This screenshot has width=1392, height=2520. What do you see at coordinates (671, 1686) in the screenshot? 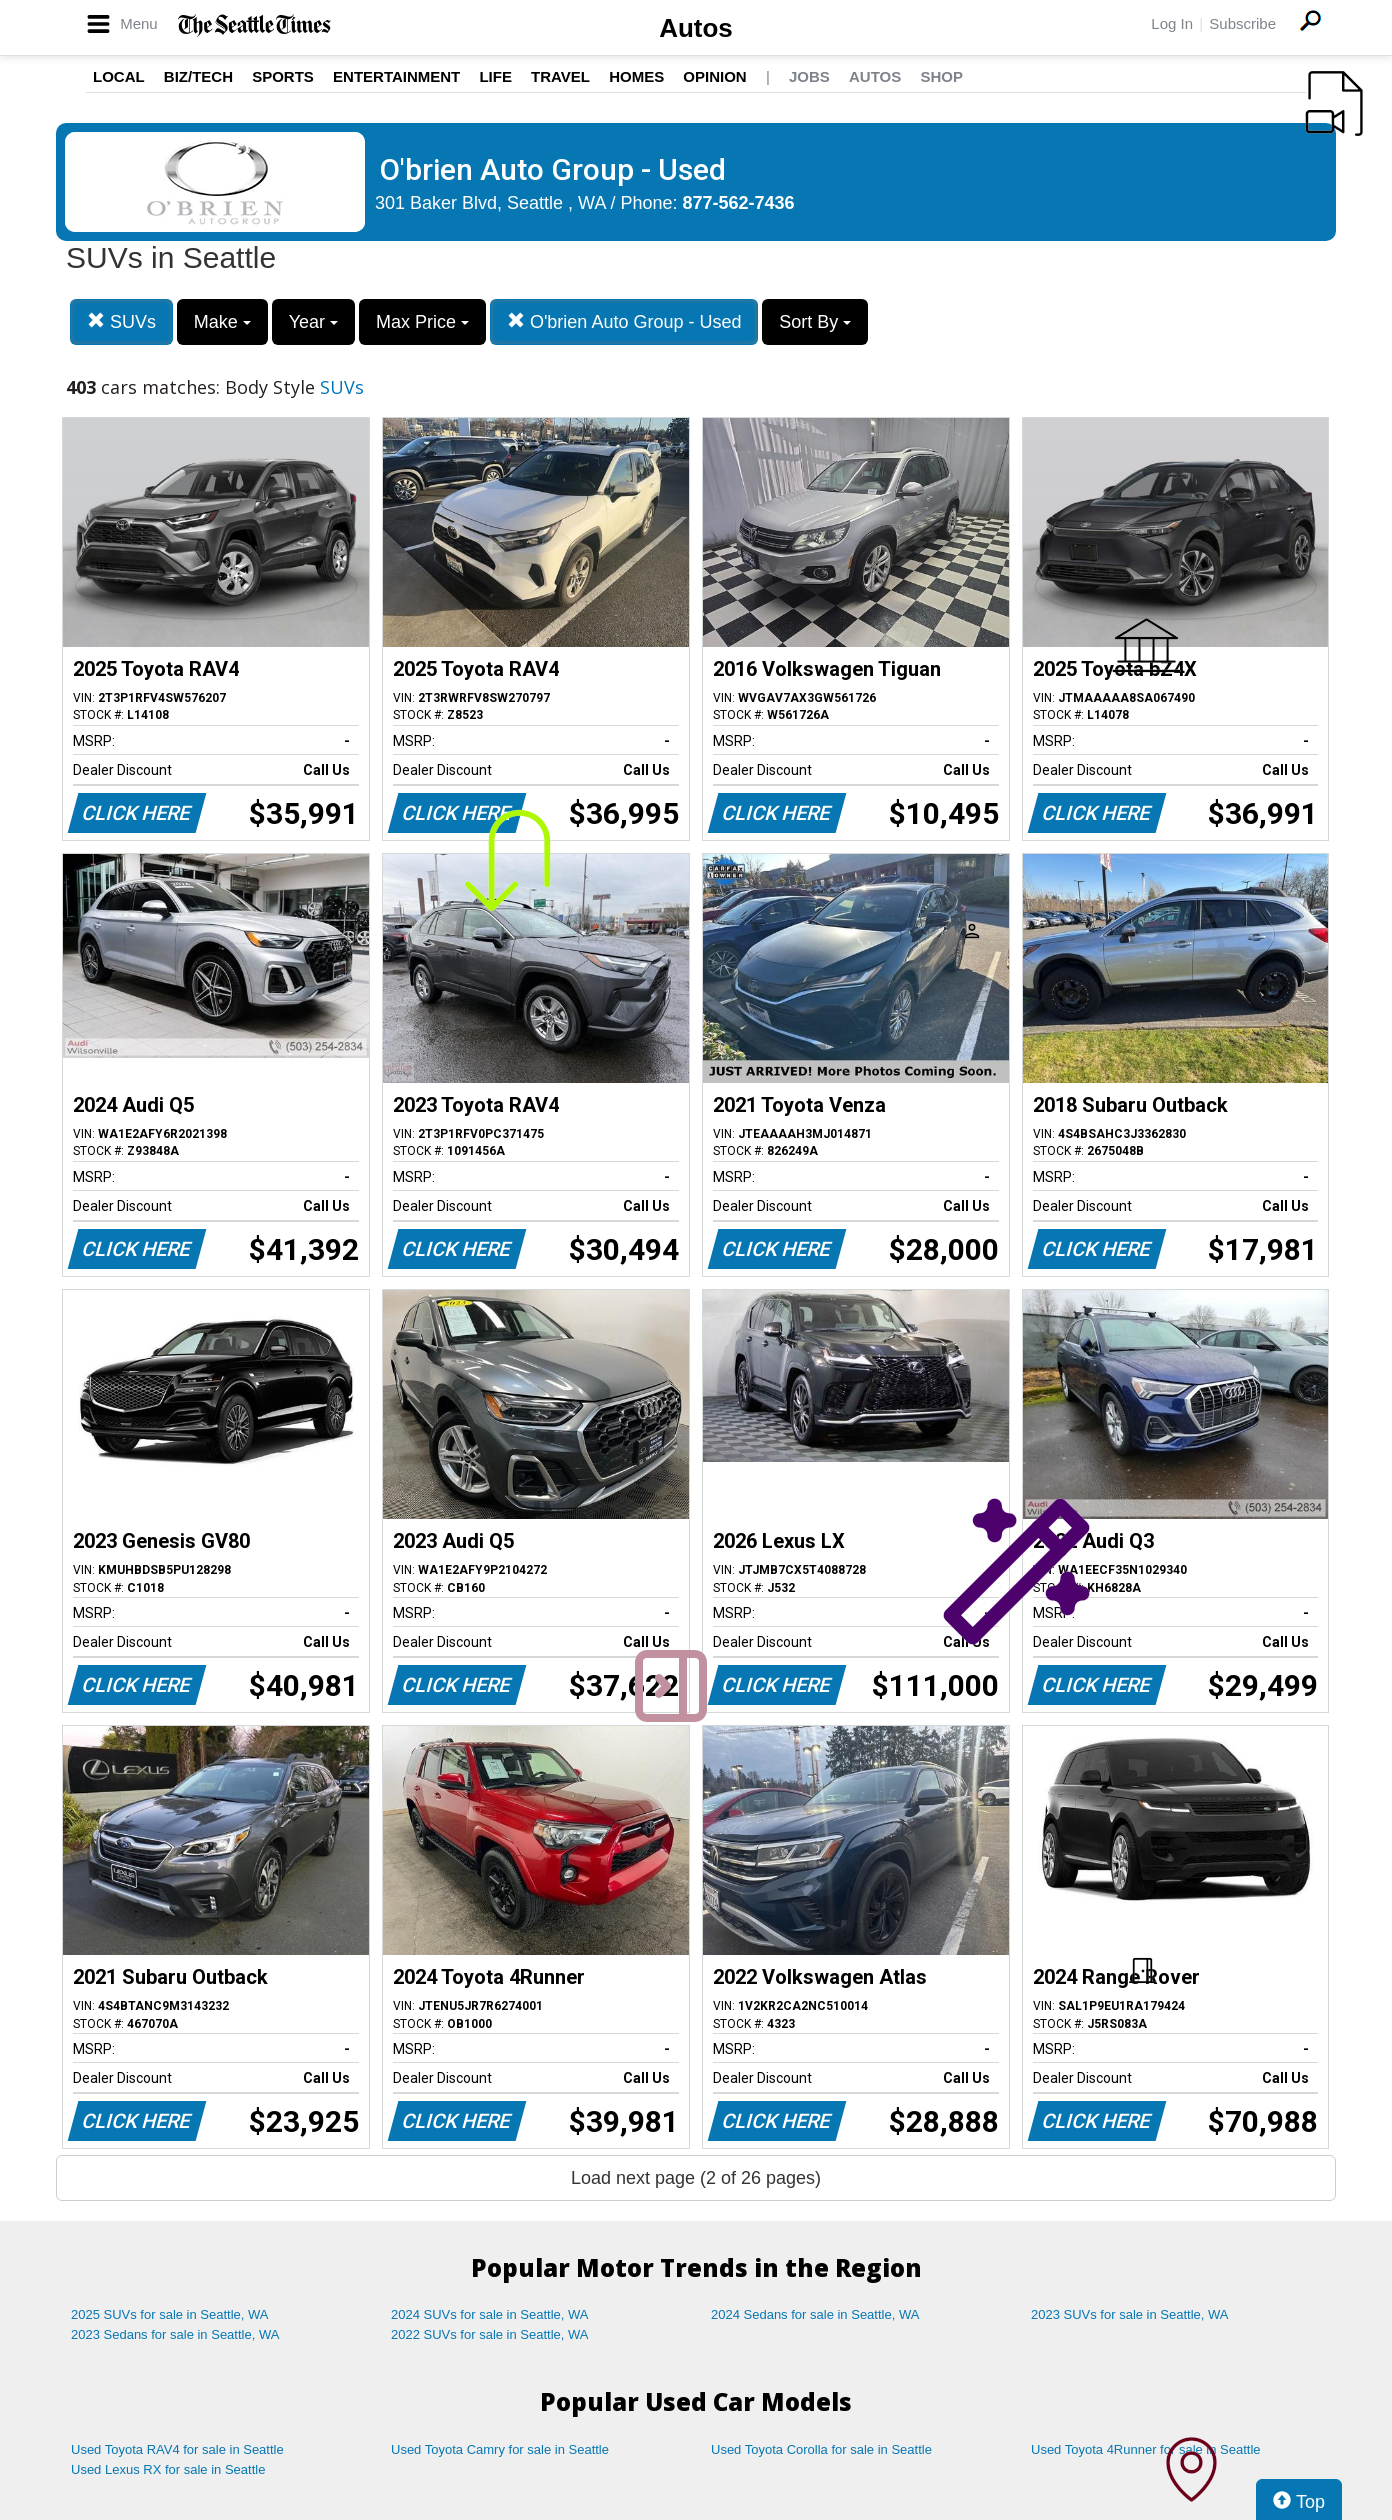
I see `collapse the right sidebar panel` at bounding box center [671, 1686].